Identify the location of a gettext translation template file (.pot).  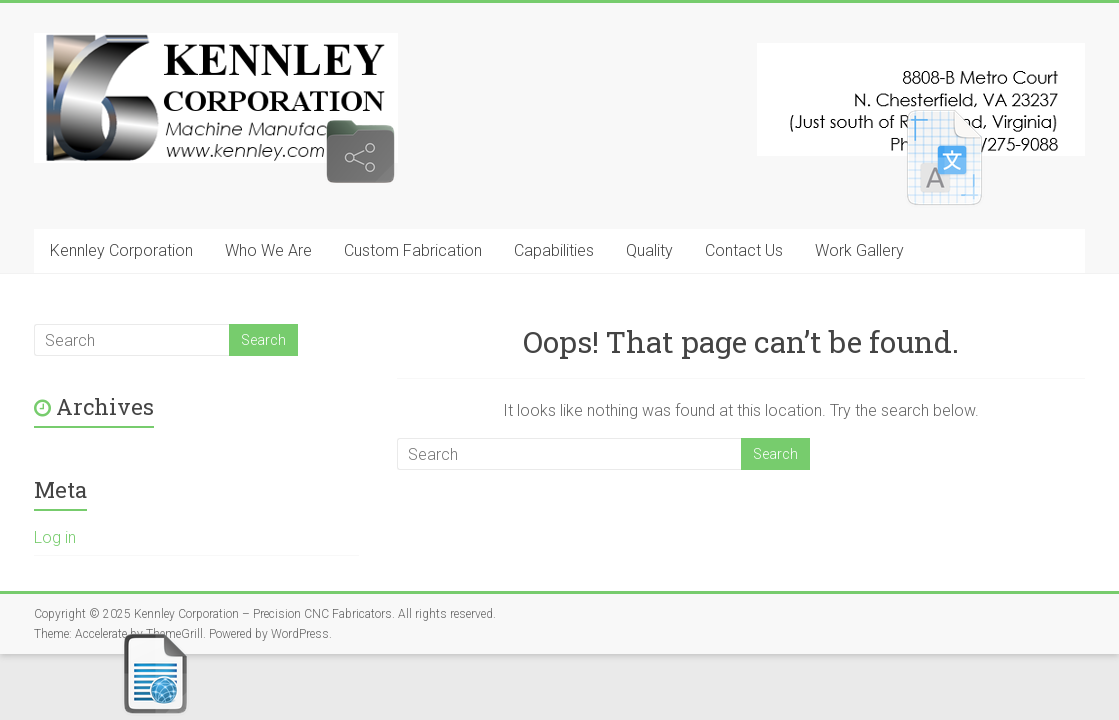
(944, 157).